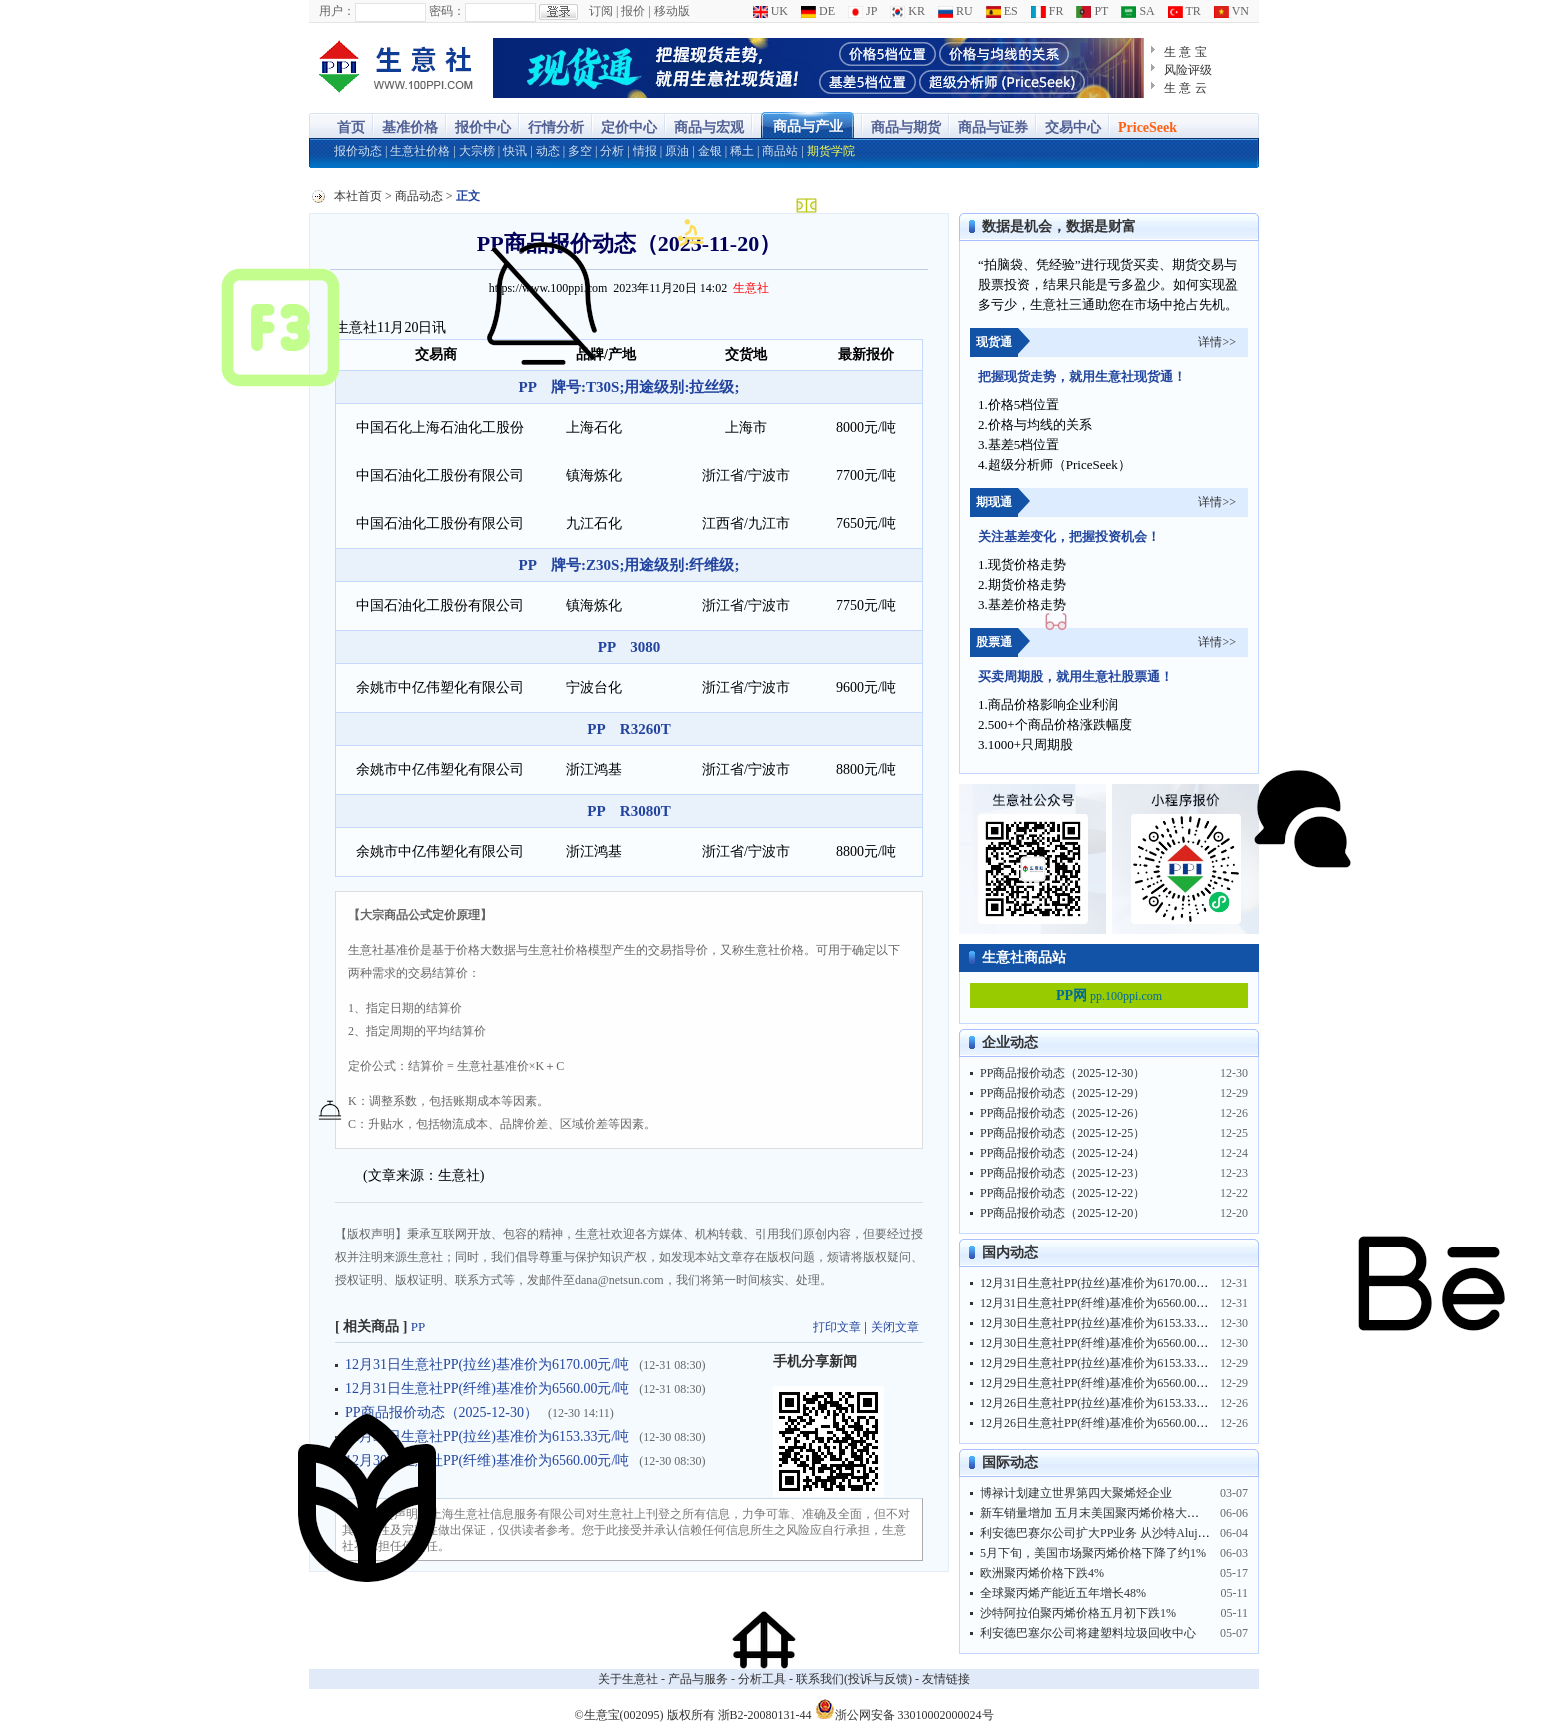  What do you see at coordinates (330, 1111) in the screenshot?
I see `request assistance or service` at bounding box center [330, 1111].